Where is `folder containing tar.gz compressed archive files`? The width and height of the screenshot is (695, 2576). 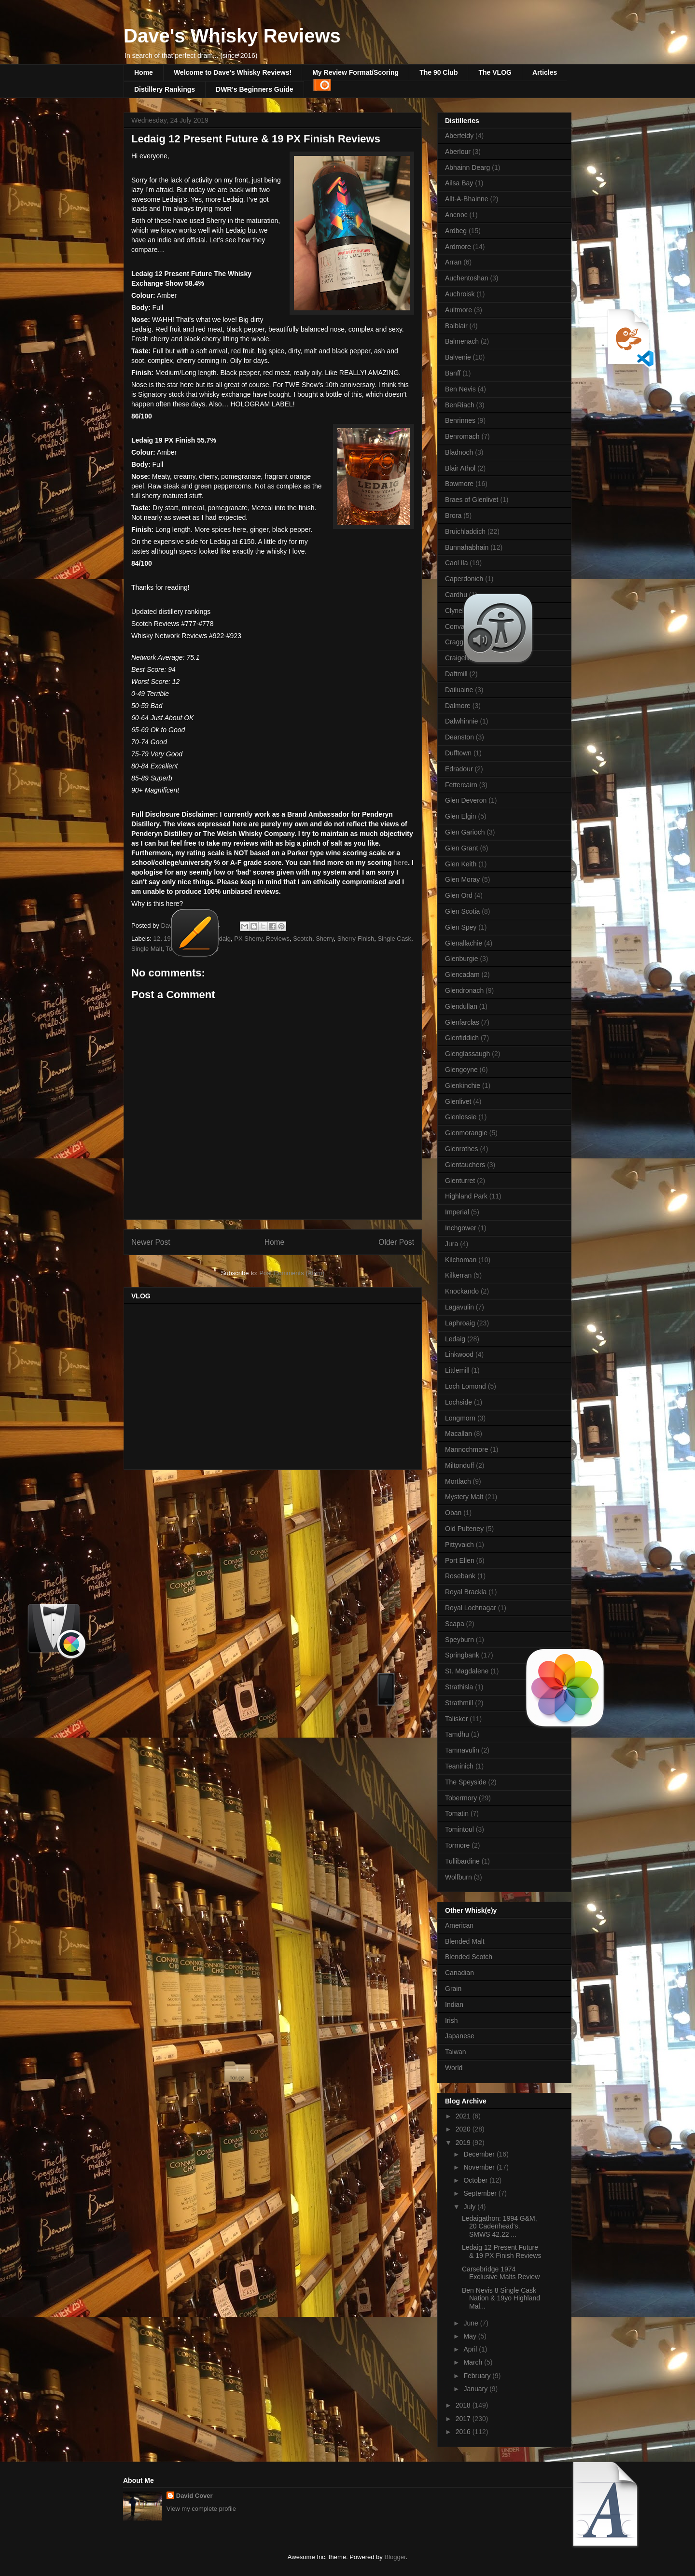
folder containing tar.gz compressed archive files is located at coordinates (237, 2072).